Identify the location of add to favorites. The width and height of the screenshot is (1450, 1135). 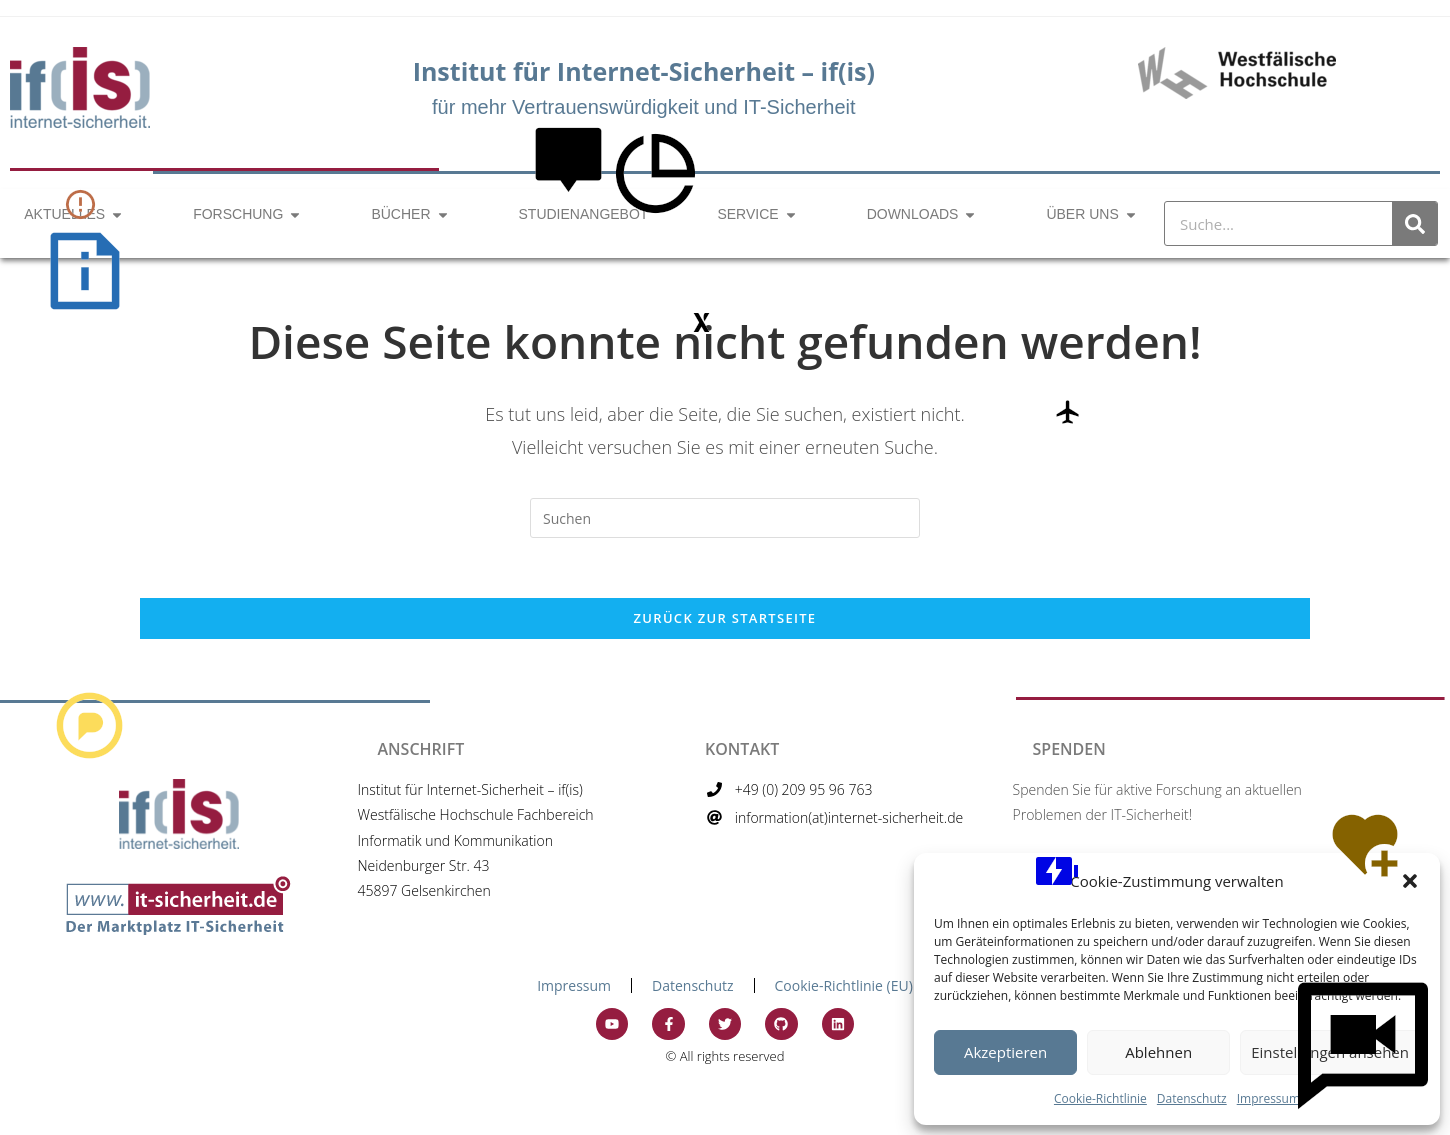
(1365, 844).